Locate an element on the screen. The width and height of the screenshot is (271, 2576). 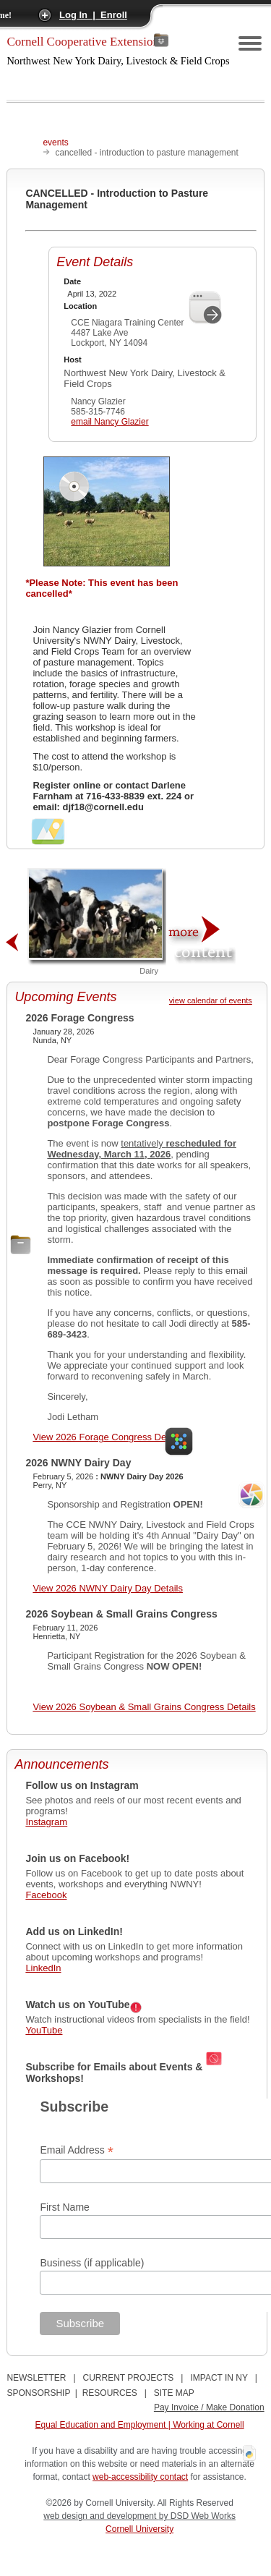
open your dropbox synced folder is located at coordinates (161, 40).